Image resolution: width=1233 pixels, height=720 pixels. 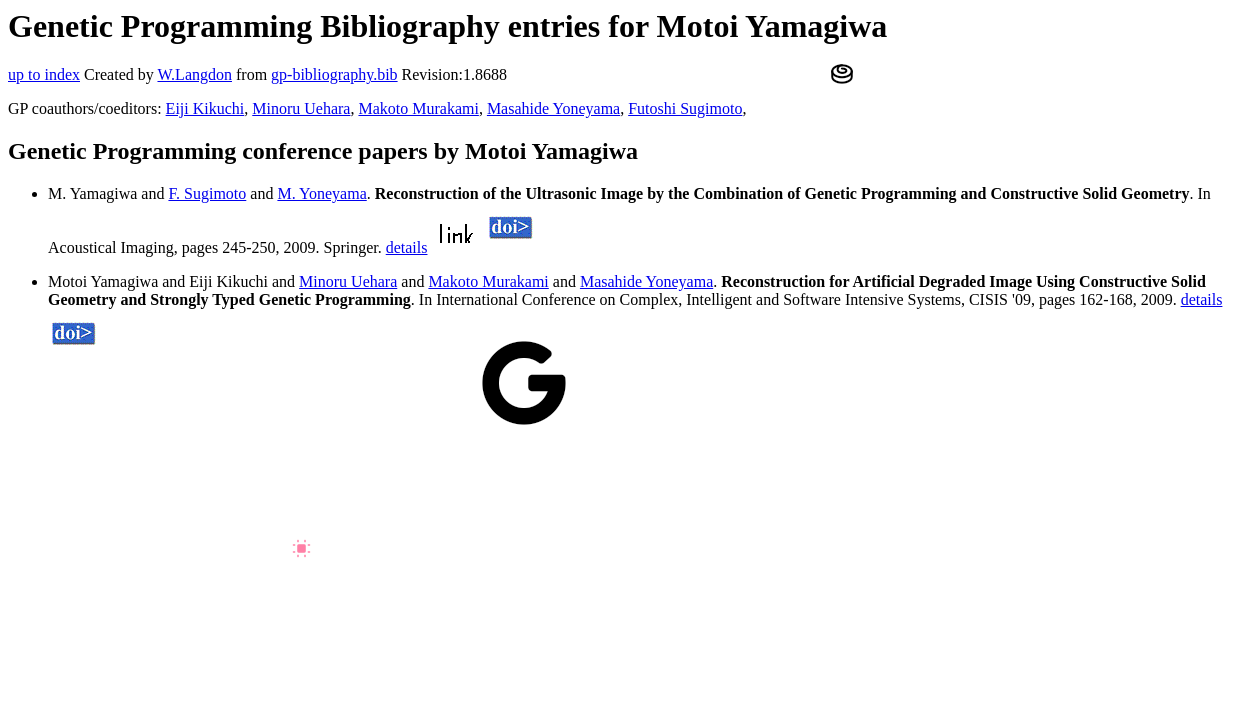 I want to click on select or create an artboard, so click(x=301, y=548).